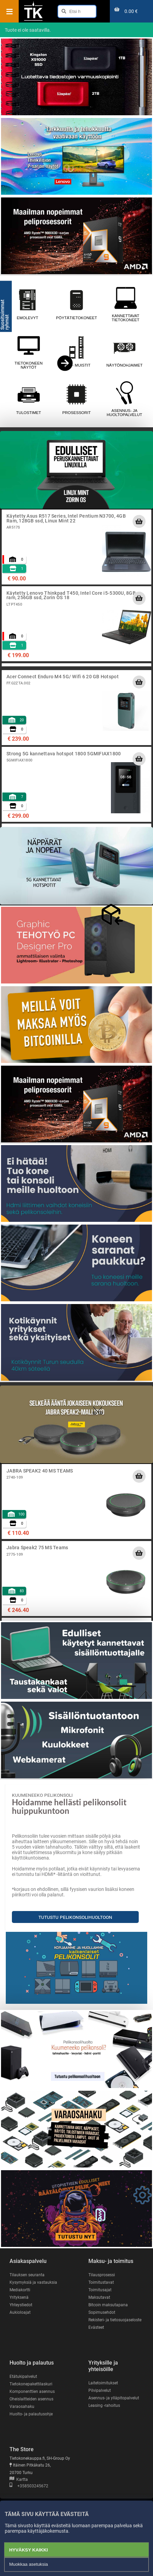  I want to click on compressed or zipped file, so click(100, 2215).